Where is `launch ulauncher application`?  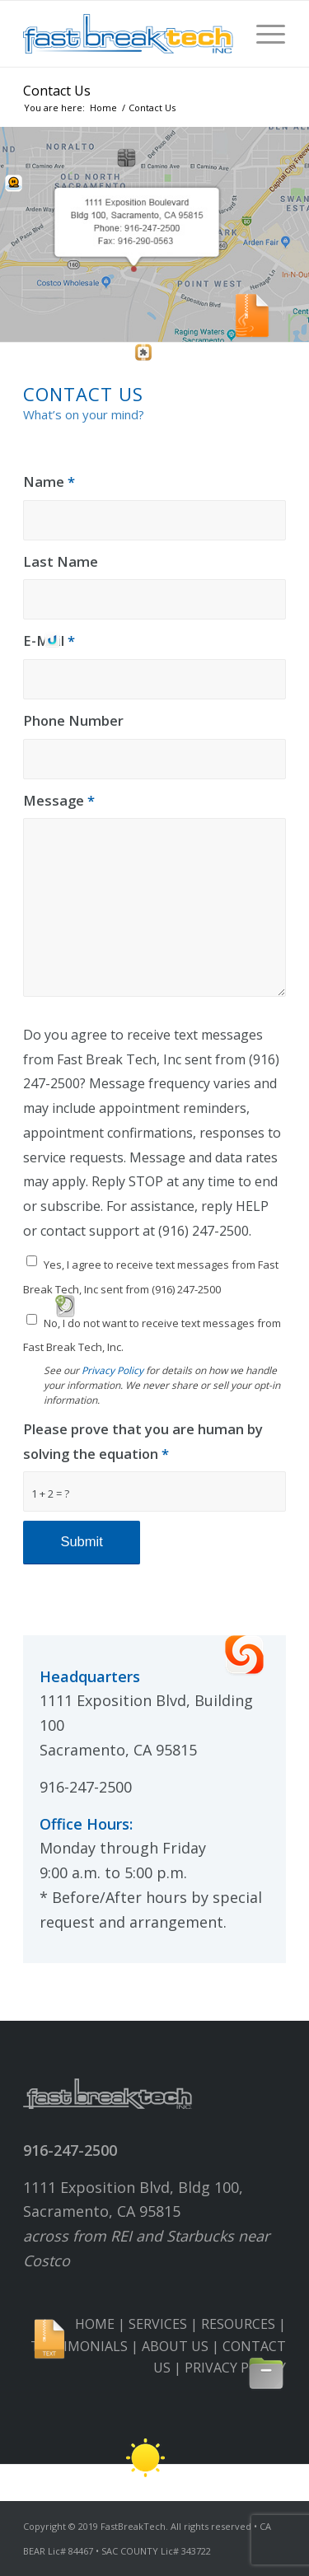
launch ulauncher application is located at coordinates (52, 639).